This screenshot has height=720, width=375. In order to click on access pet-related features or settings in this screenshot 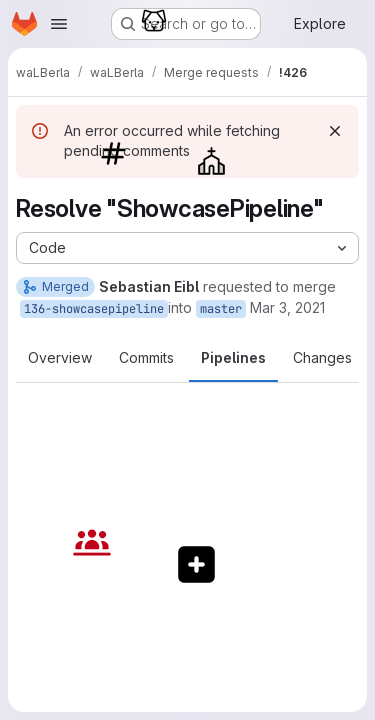, I will do `click(154, 21)`.